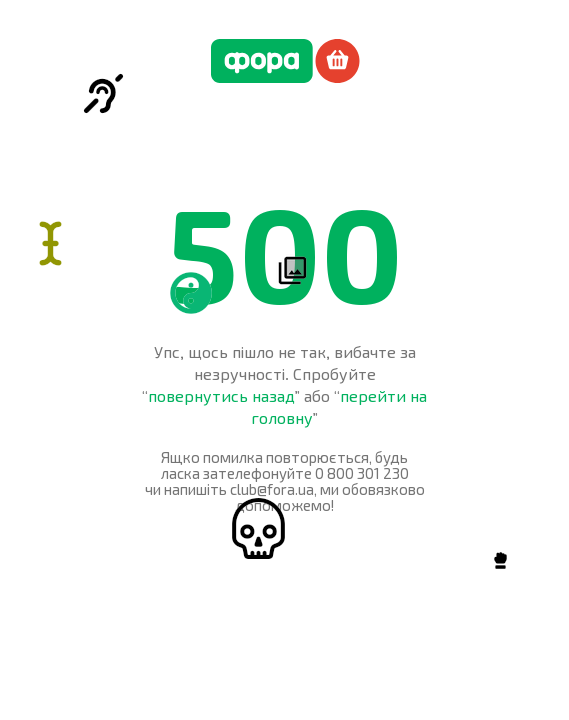 The height and width of the screenshot is (720, 569). What do you see at coordinates (103, 93) in the screenshot?
I see `indicates hearing impairment or deaf accessibility` at bounding box center [103, 93].